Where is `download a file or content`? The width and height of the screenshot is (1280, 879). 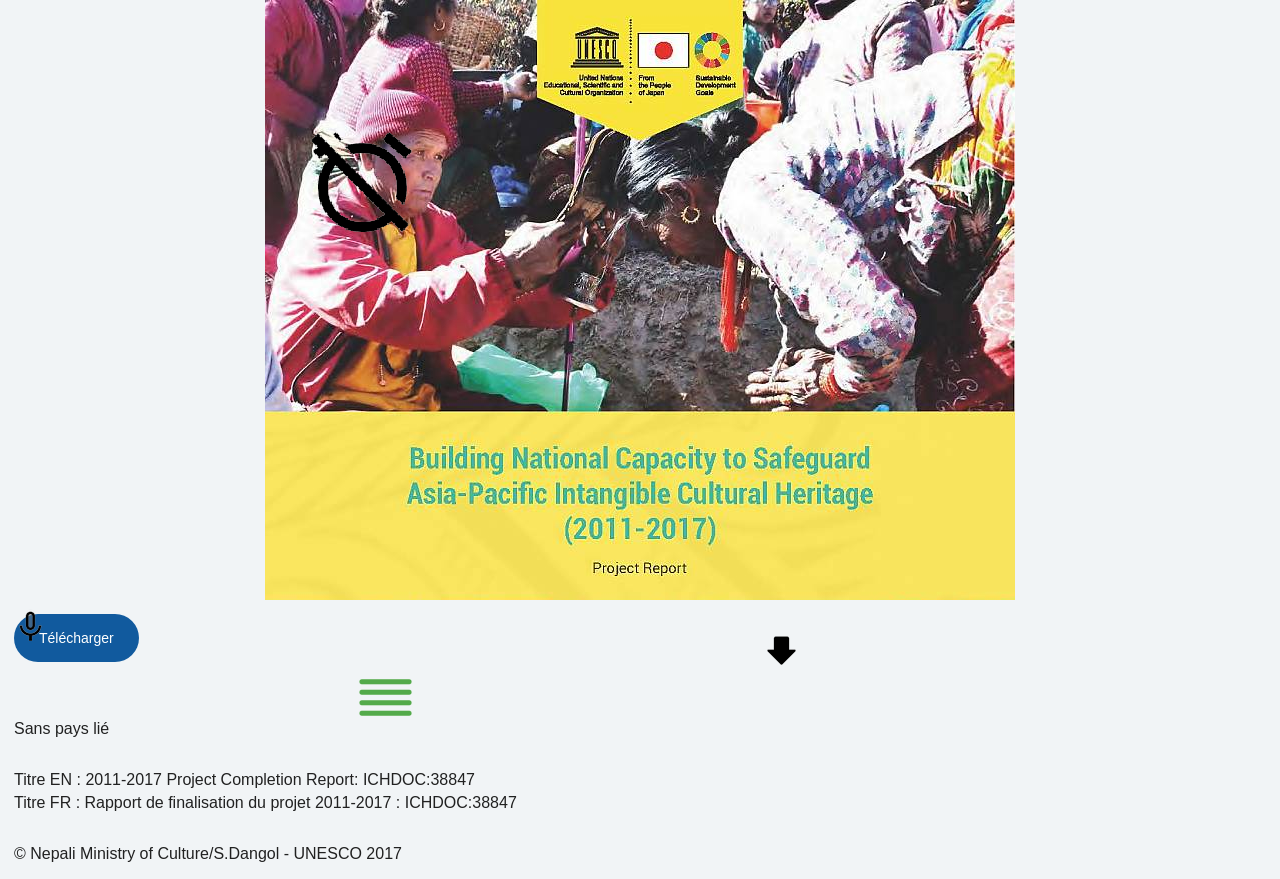 download a file or content is located at coordinates (781, 649).